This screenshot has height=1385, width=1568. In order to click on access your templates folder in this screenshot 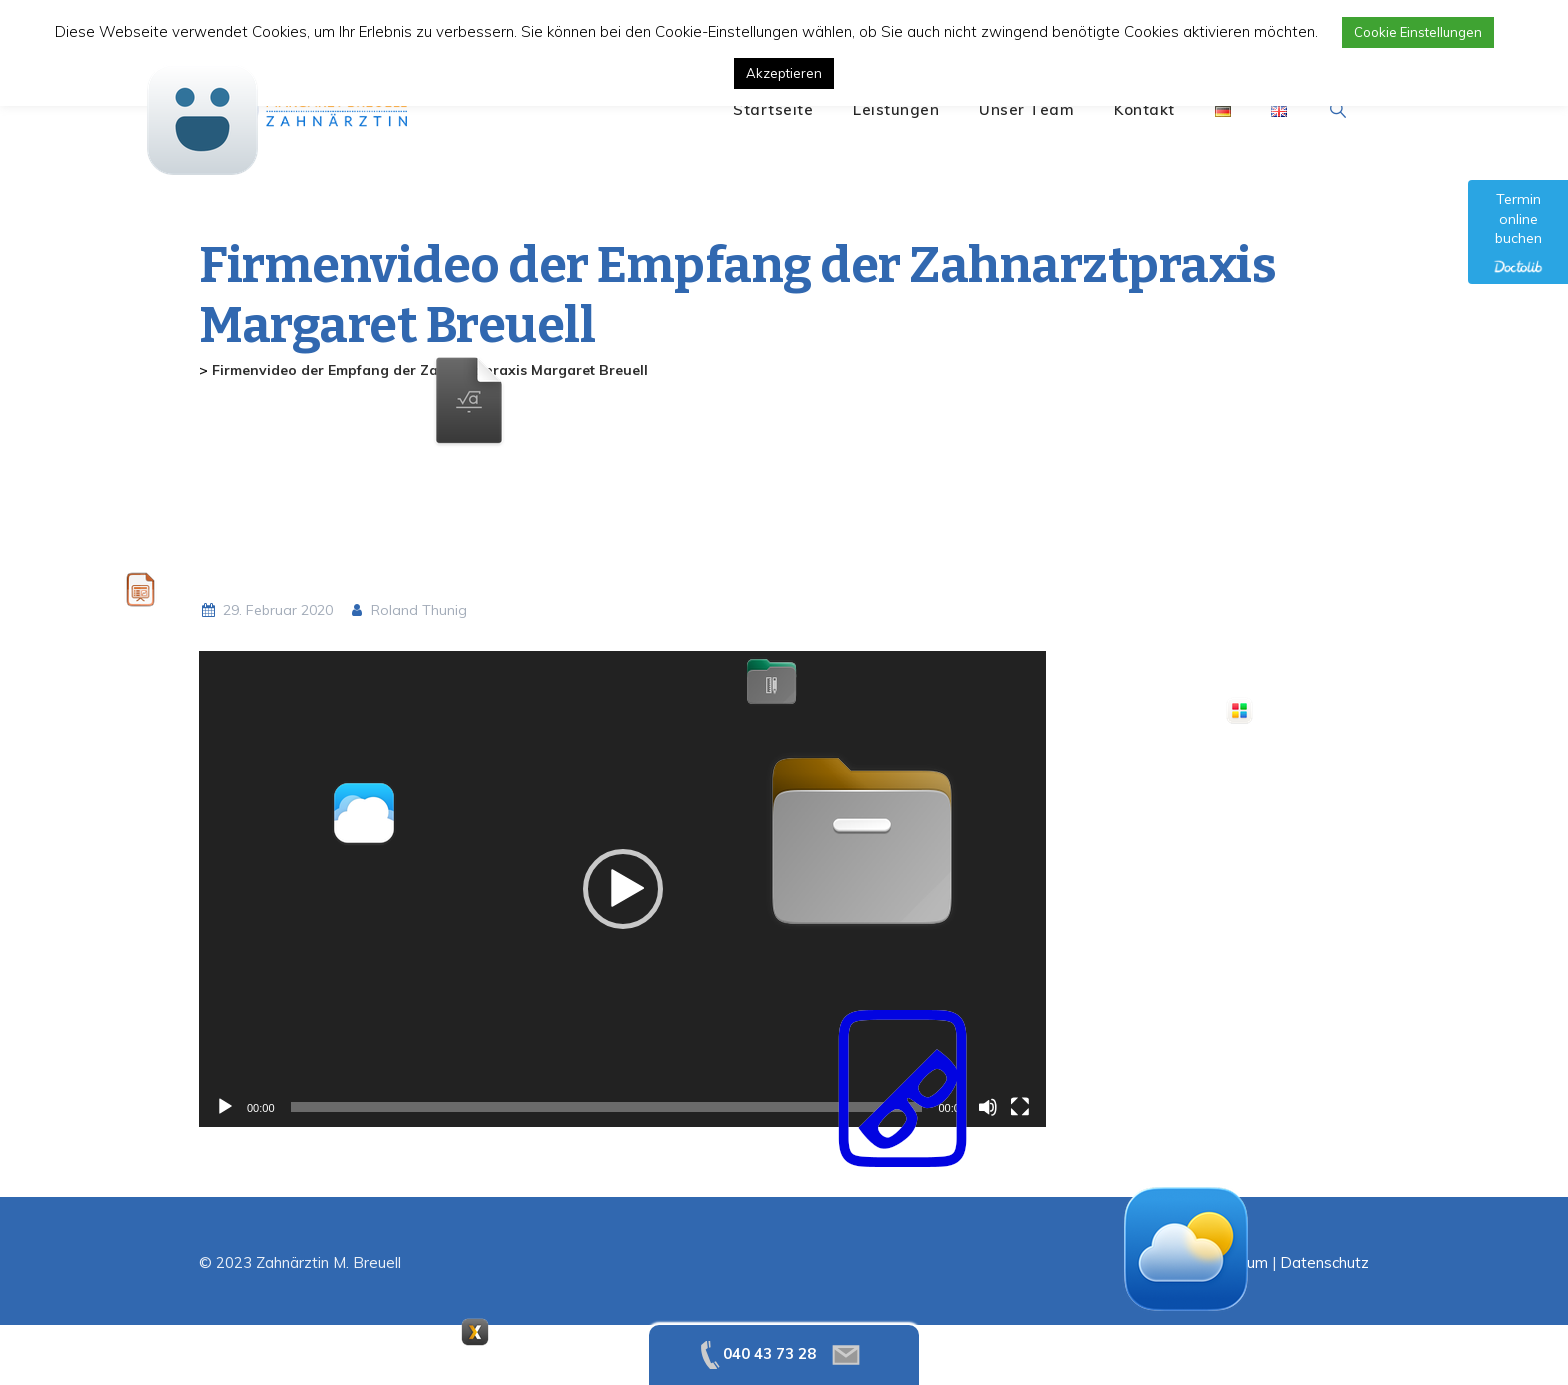, I will do `click(771, 681)`.